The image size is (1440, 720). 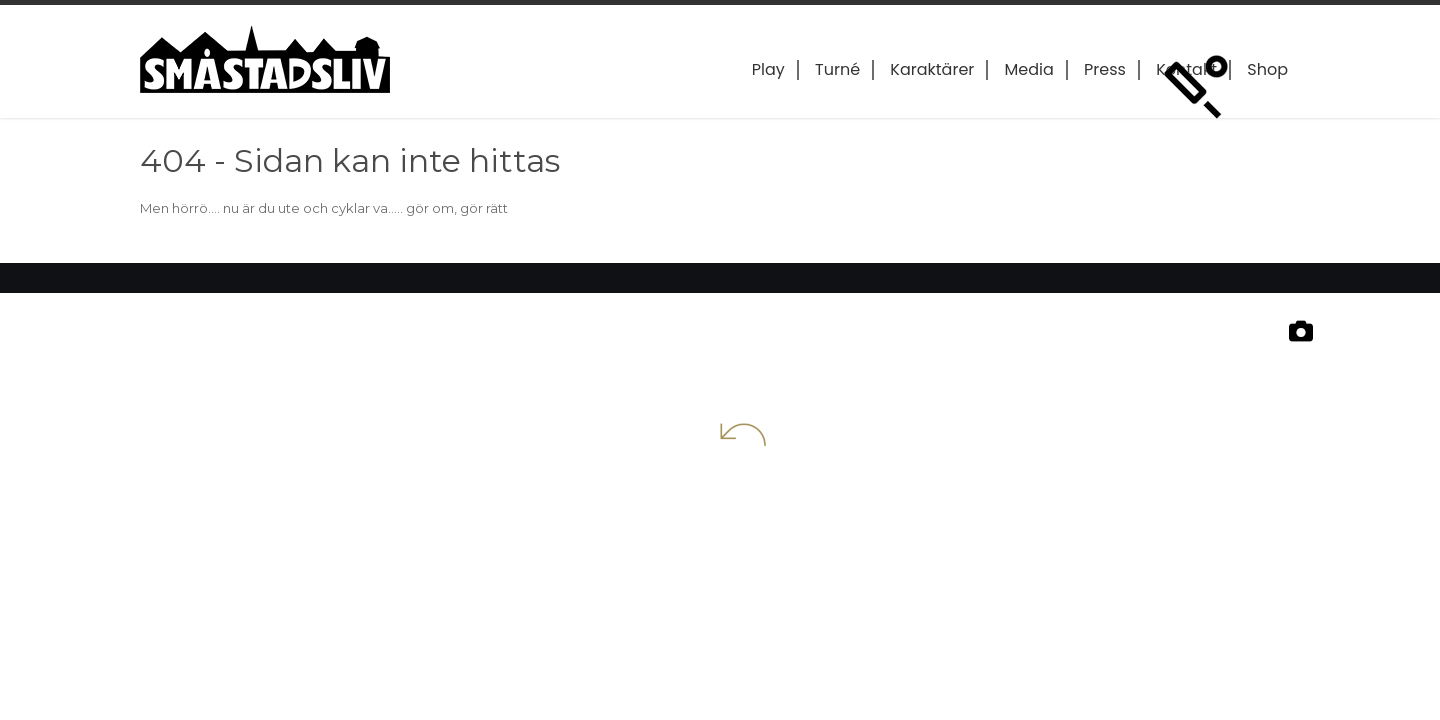 What do you see at coordinates (744, 433) in the screenshot?
I see `undo previous action` at bounding box center [744, 433].